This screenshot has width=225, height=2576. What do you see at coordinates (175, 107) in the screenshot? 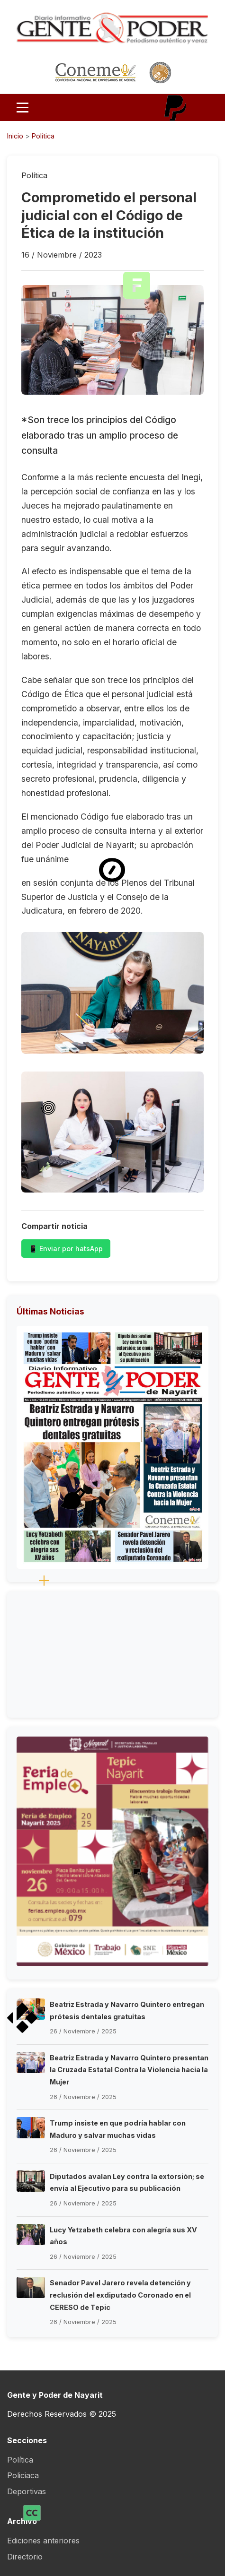
I see `pay with PayPal` at bounding box center [175, 107].